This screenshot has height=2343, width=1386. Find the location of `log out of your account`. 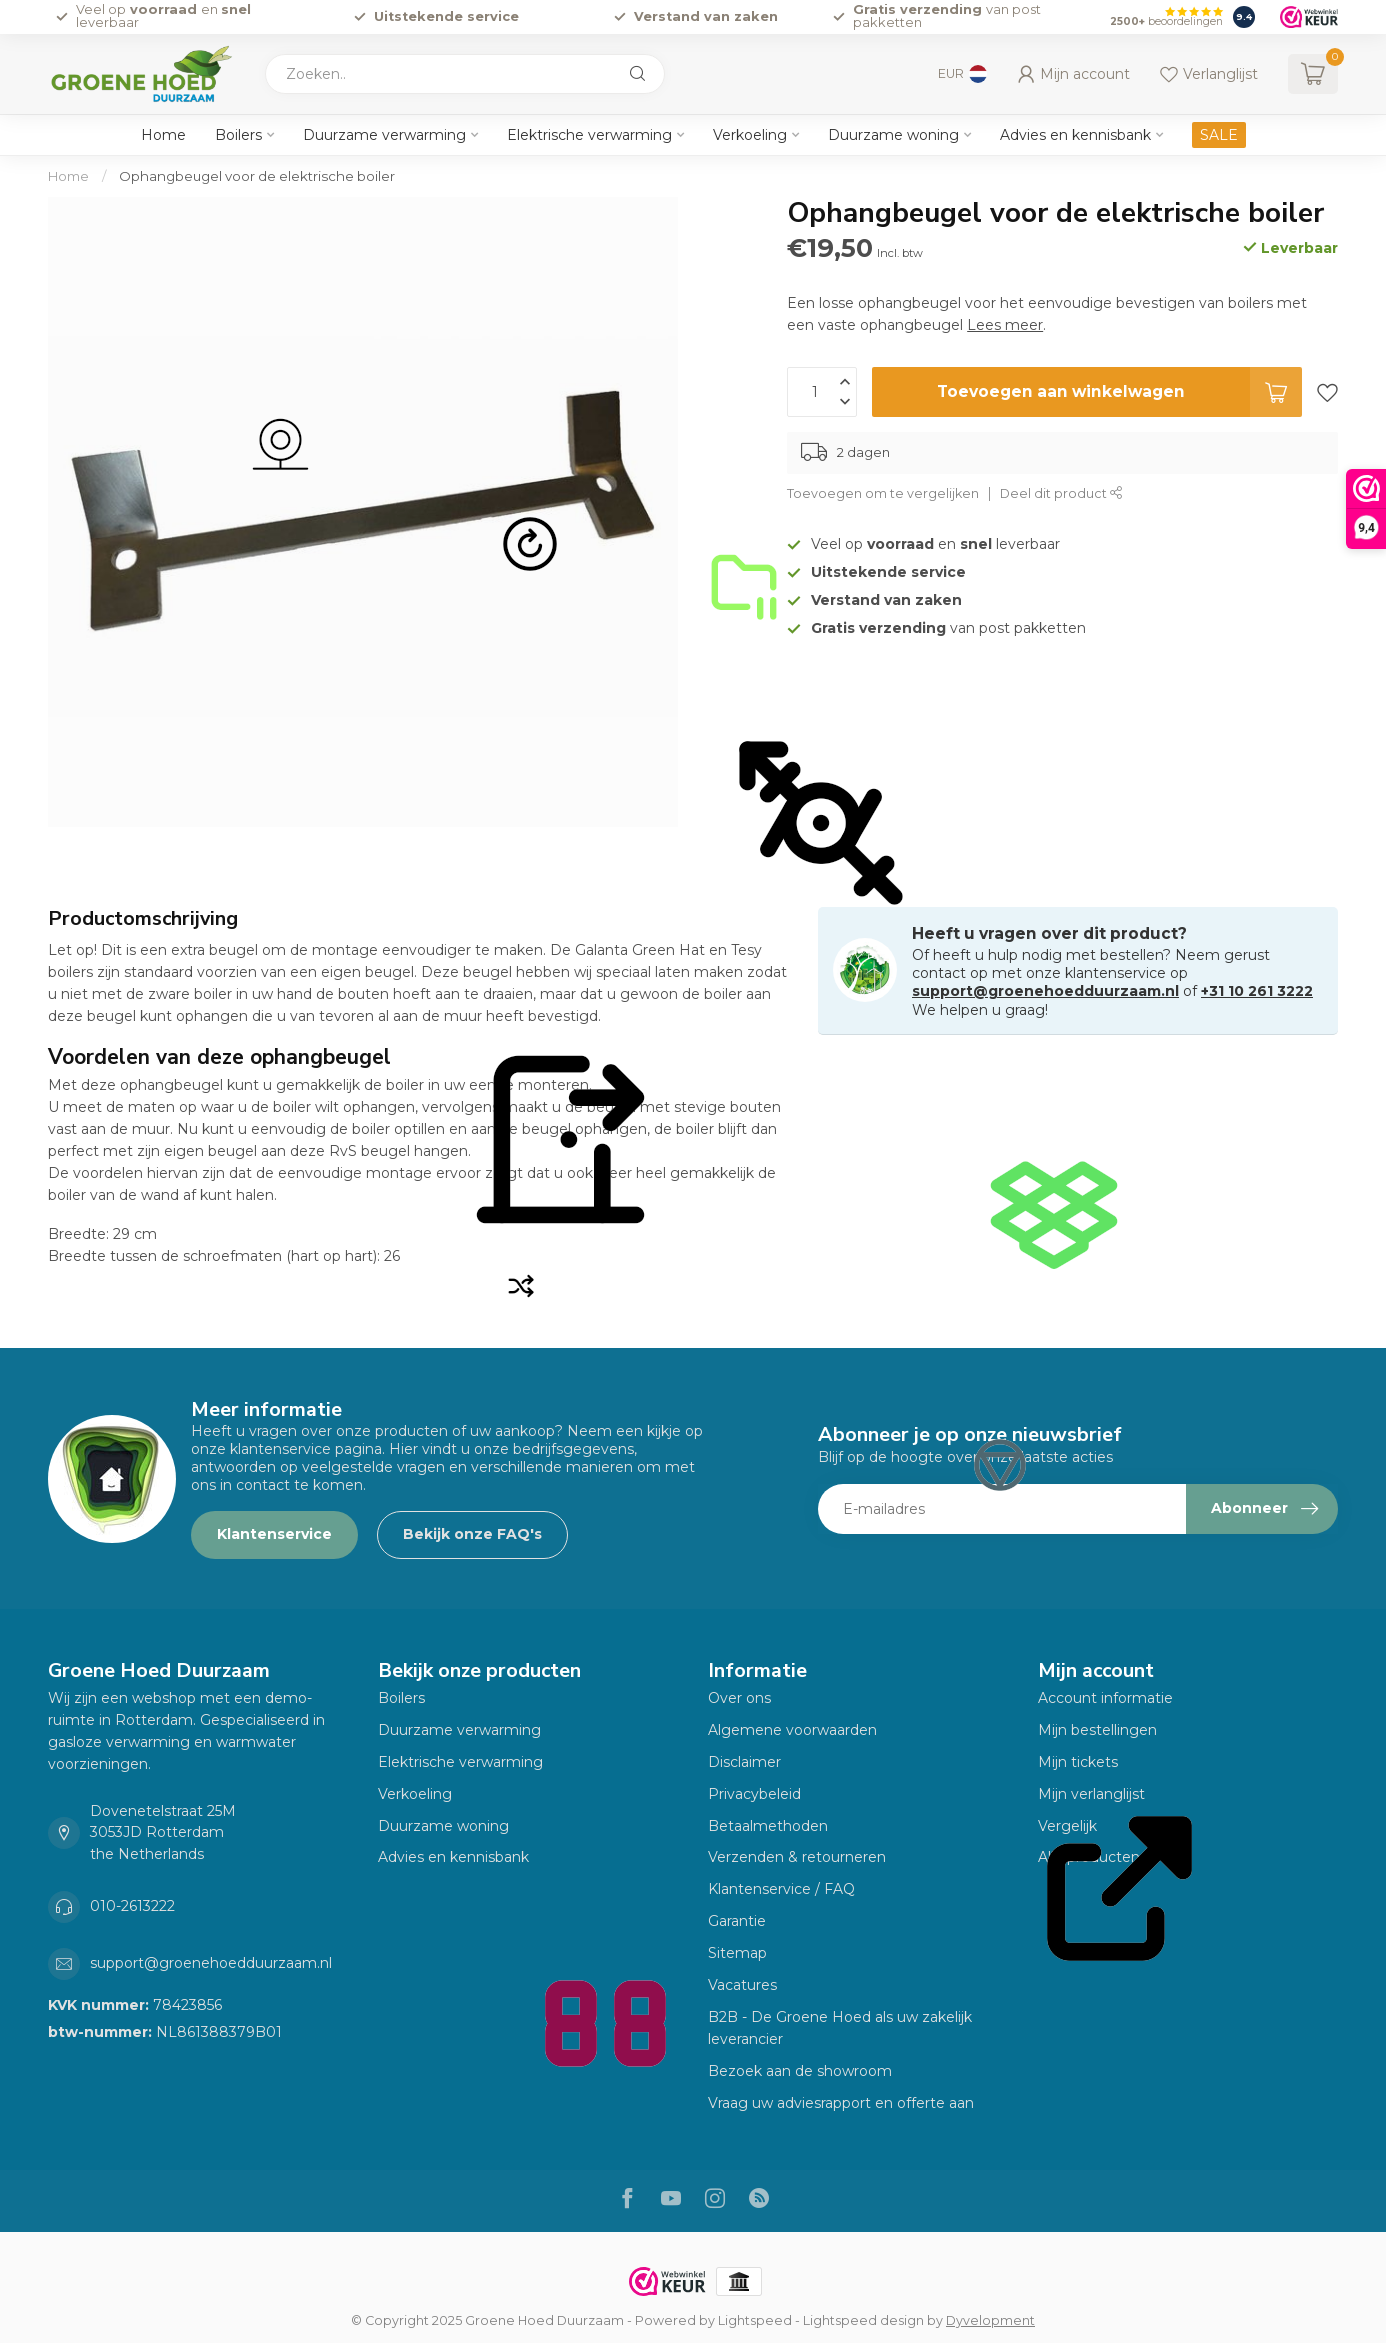

log out of your account is located at coordinates (560, 1139).